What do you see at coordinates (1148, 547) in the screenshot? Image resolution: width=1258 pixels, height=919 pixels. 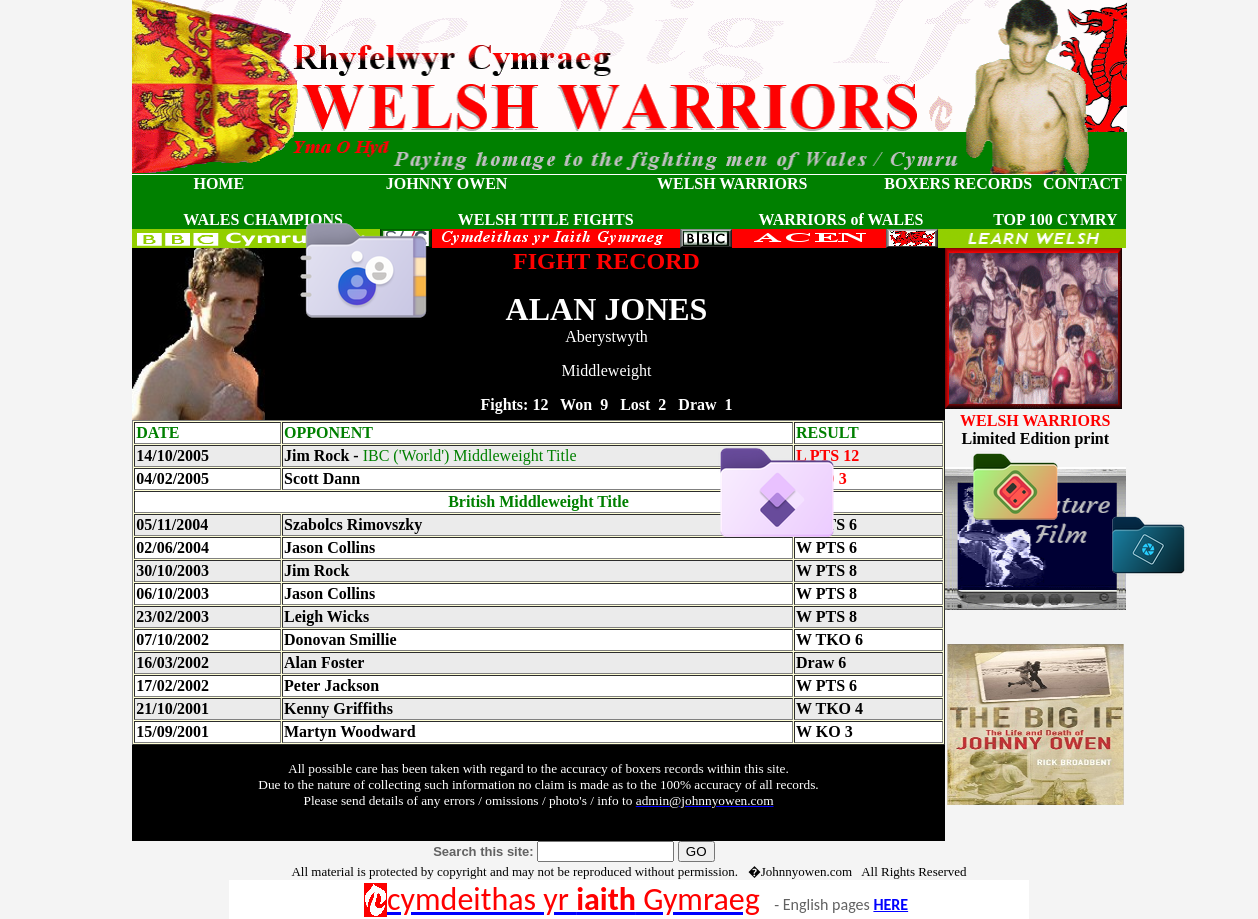 I see `open adobe photoshop elements project folder` at bounding box center [1148, 547].